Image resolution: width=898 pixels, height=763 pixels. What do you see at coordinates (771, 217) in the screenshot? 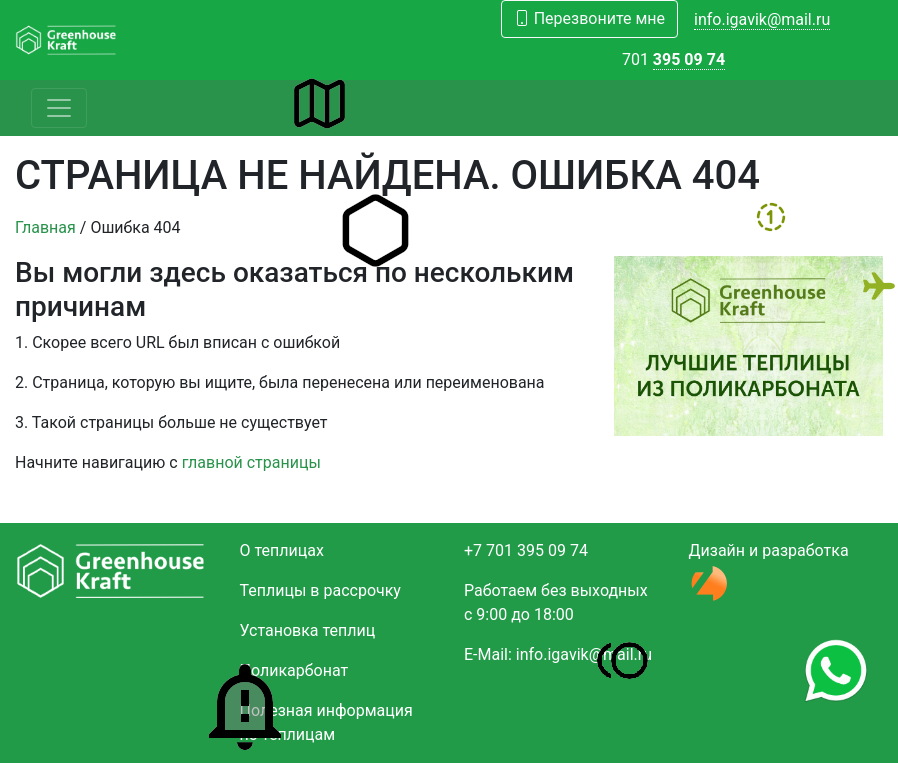
I see `indicates step one in a multi-step process` at bounding box center [771, 217].